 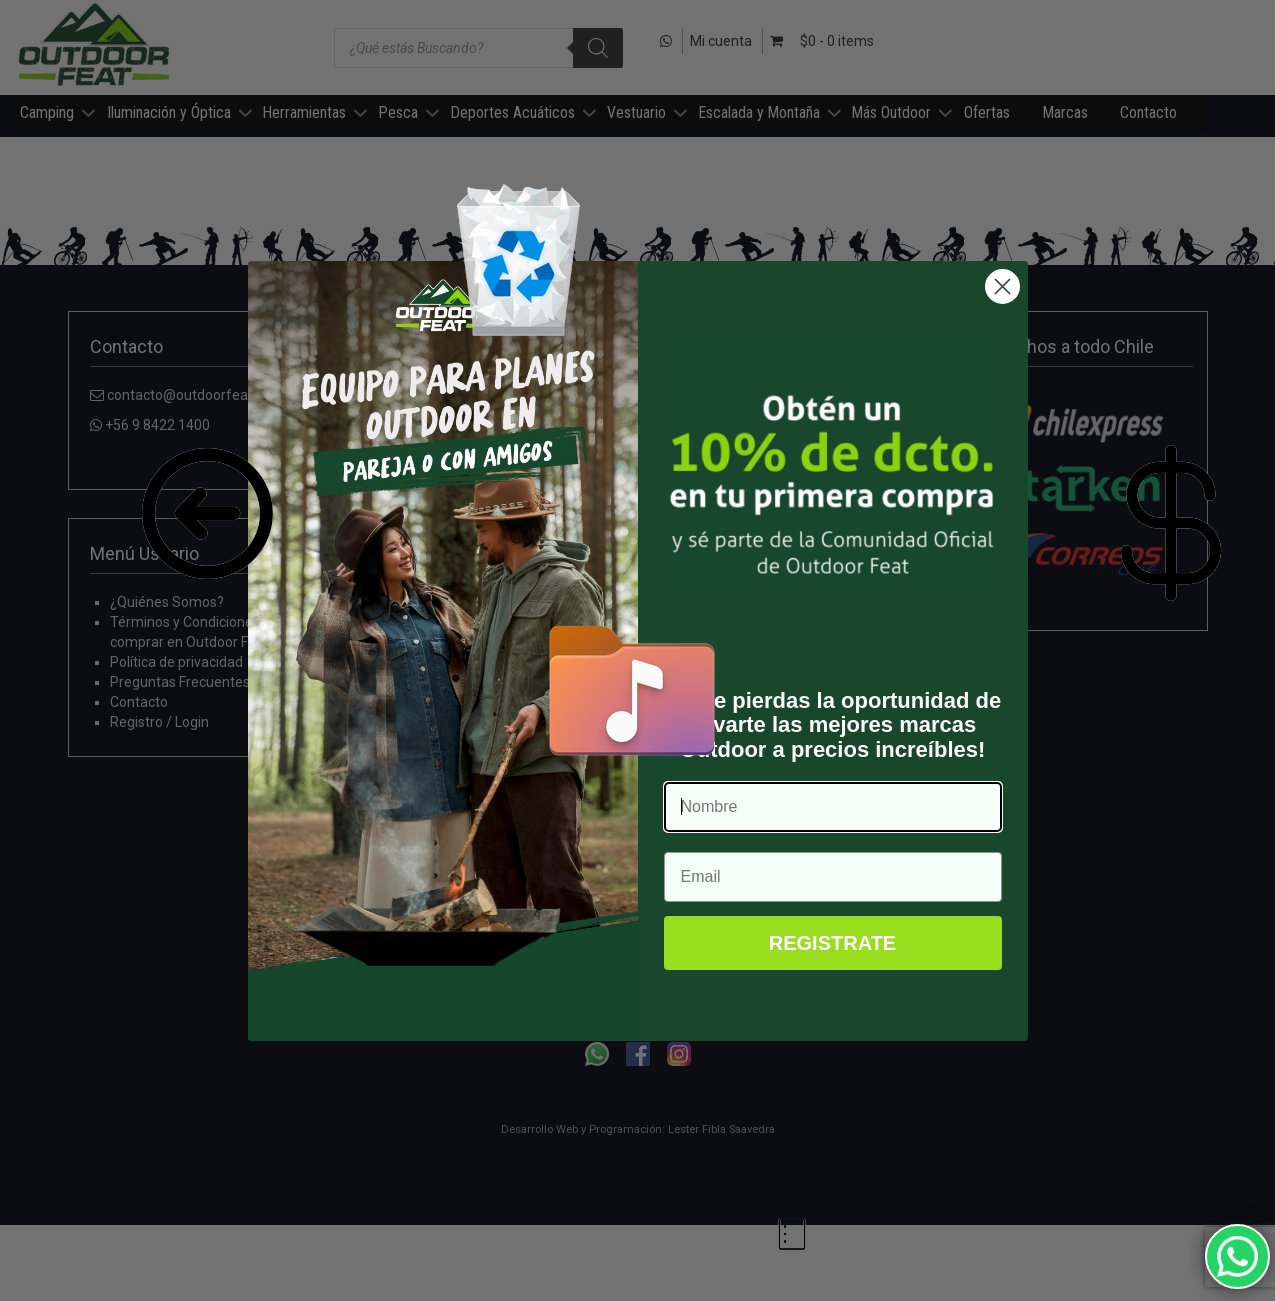 What do you see at coordinates (1171, 523) in the screenshot?
I see `view pricing or payment options` at bounding box center [1171, 523].